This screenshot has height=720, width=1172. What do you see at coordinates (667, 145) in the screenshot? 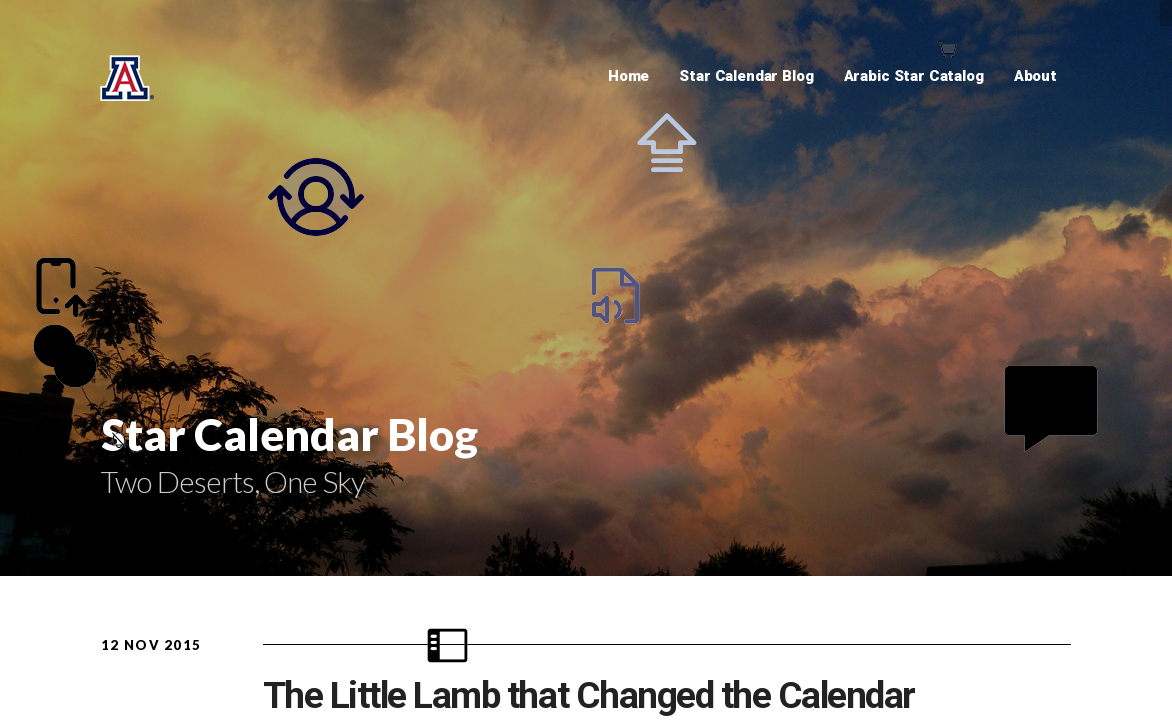
I see `upload file or content` at bounding box center [667, 145].